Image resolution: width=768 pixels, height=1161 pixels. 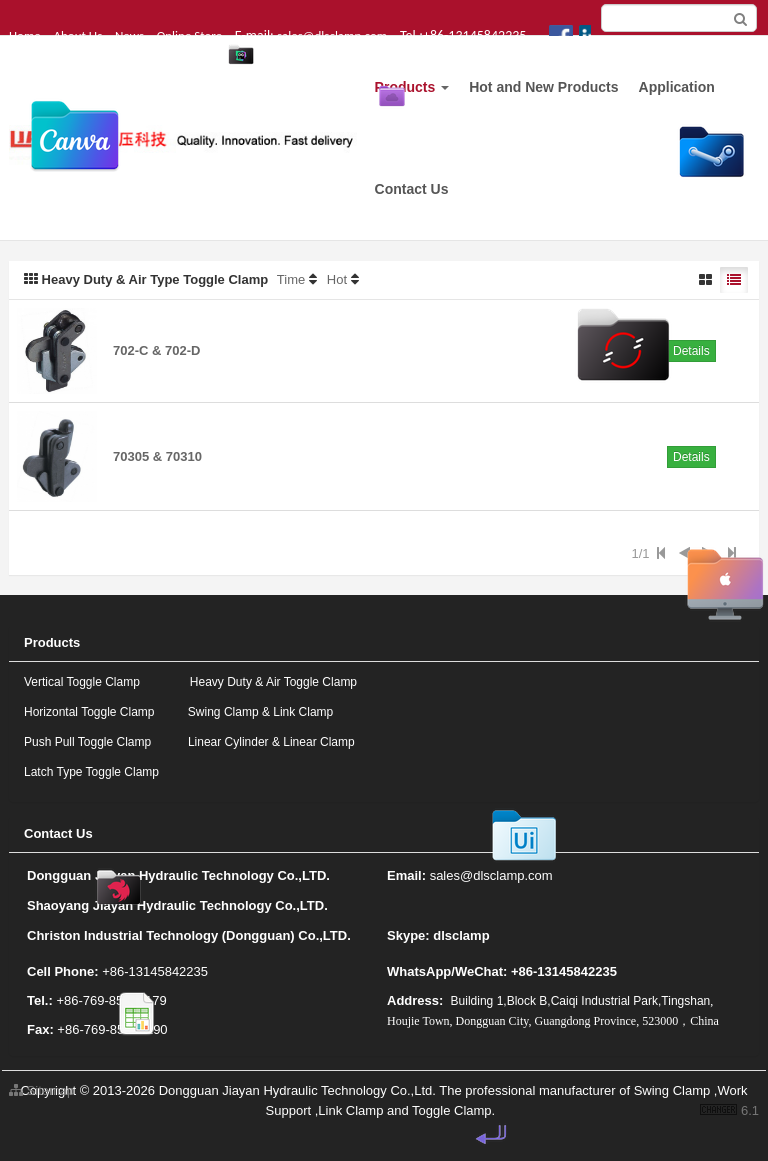 I want to click on open a spreadsheet file, so click(x=136, y=1013).